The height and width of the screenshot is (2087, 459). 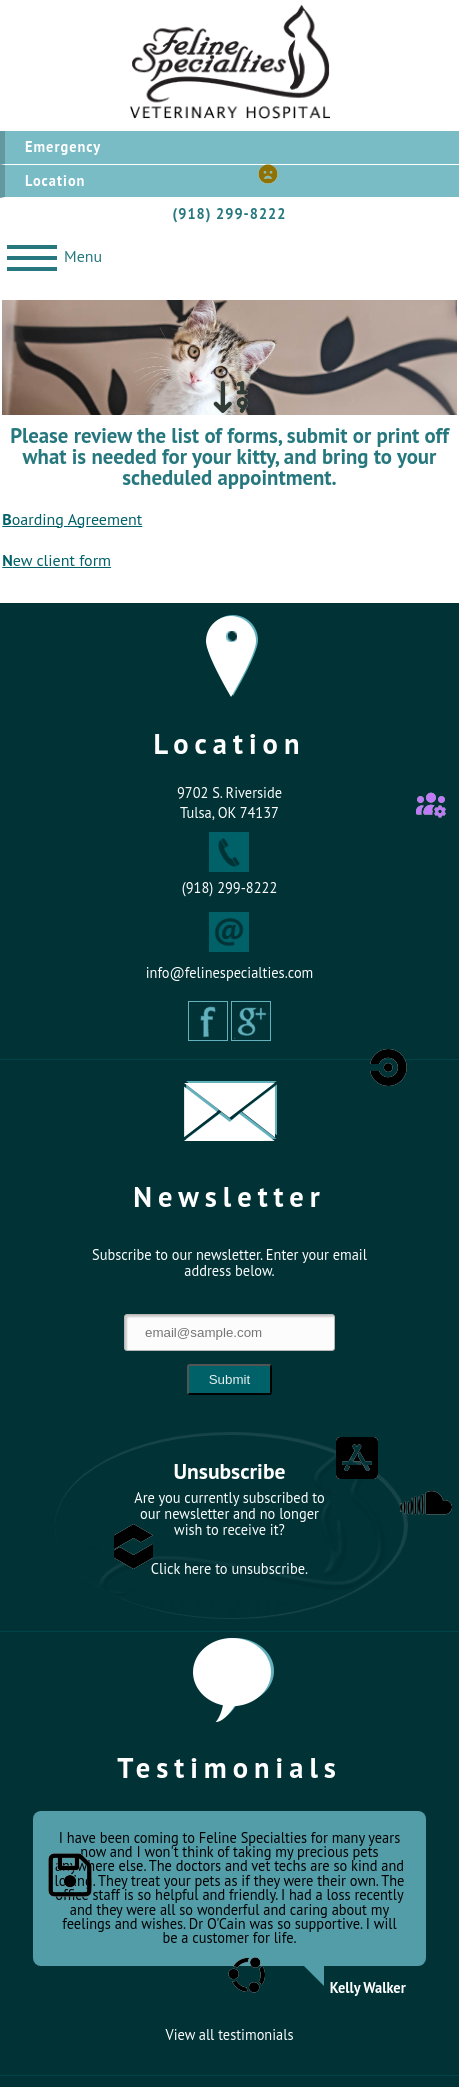 I want to click on Eclipse Che logo, so click(x=133, y=1546).